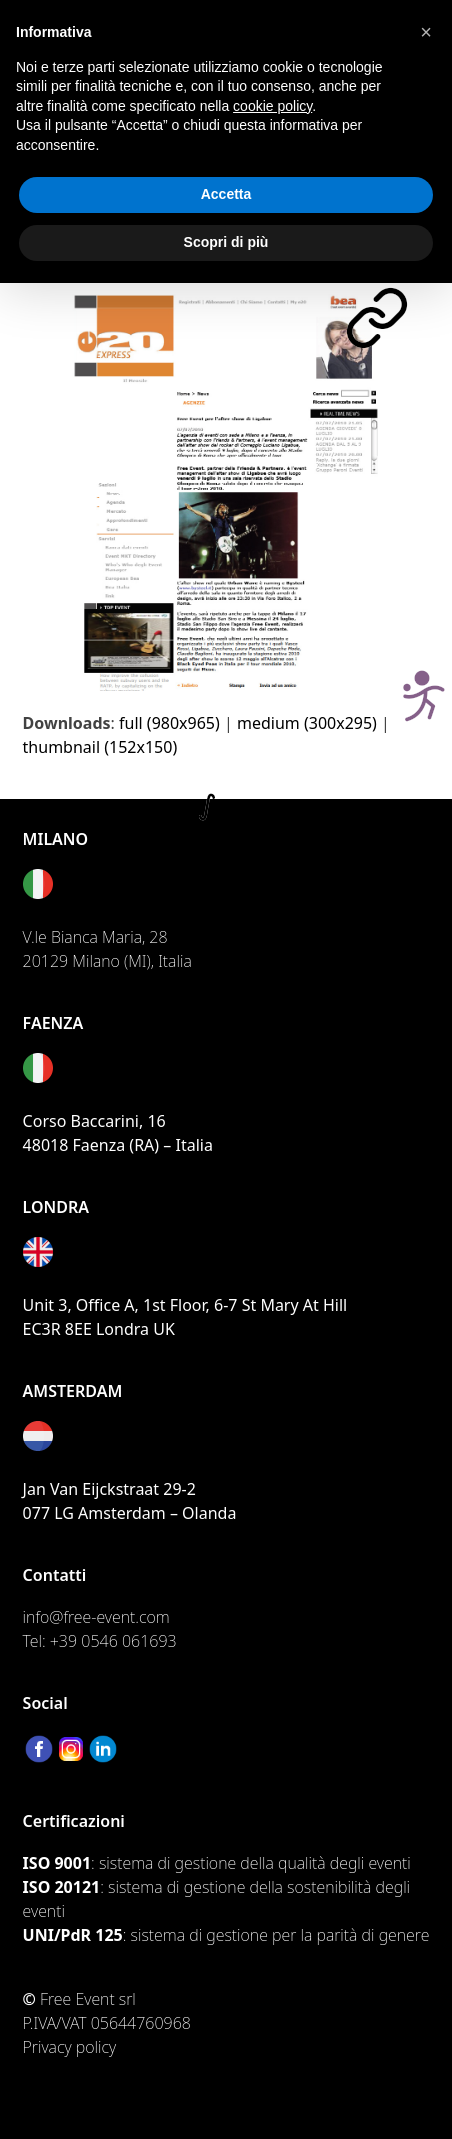  I want to click on copy or share a link, so click(377, 318).